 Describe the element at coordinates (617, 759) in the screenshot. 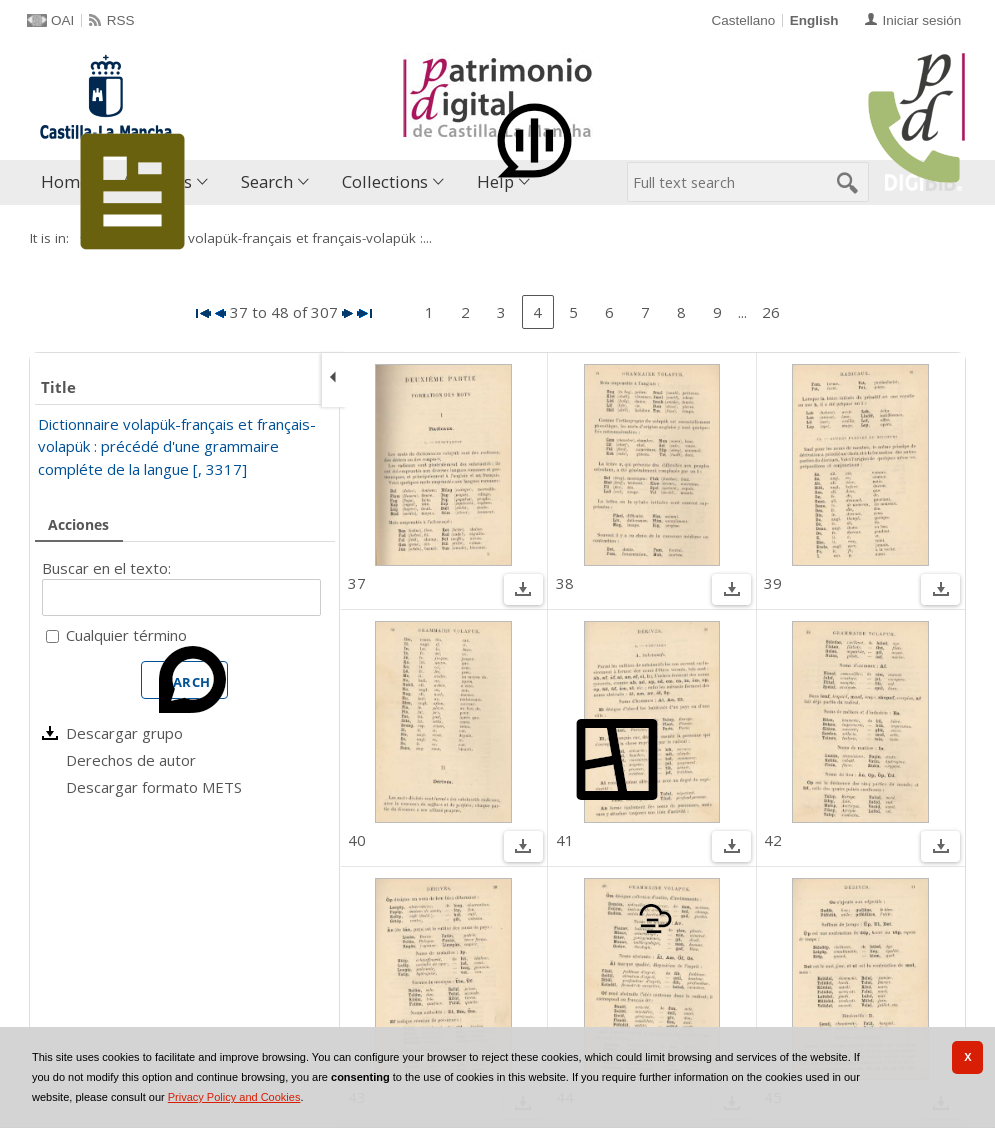

I see `create a photo collage` at that location.